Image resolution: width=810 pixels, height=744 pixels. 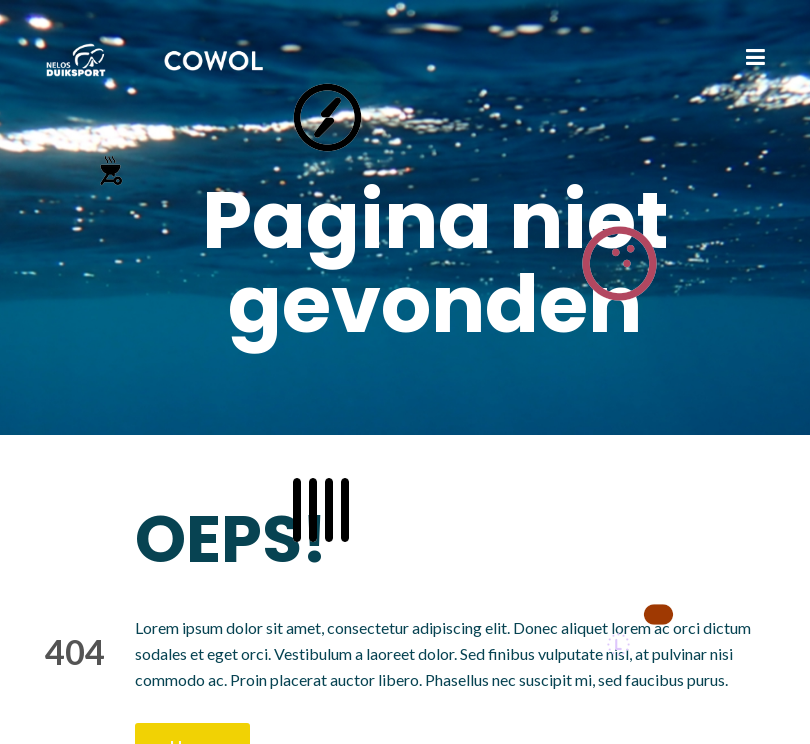 What do you see at coordinates (618, 644) in the screenshot?
I see `indicates a loading or processing state` at bounding box center [618, 644].